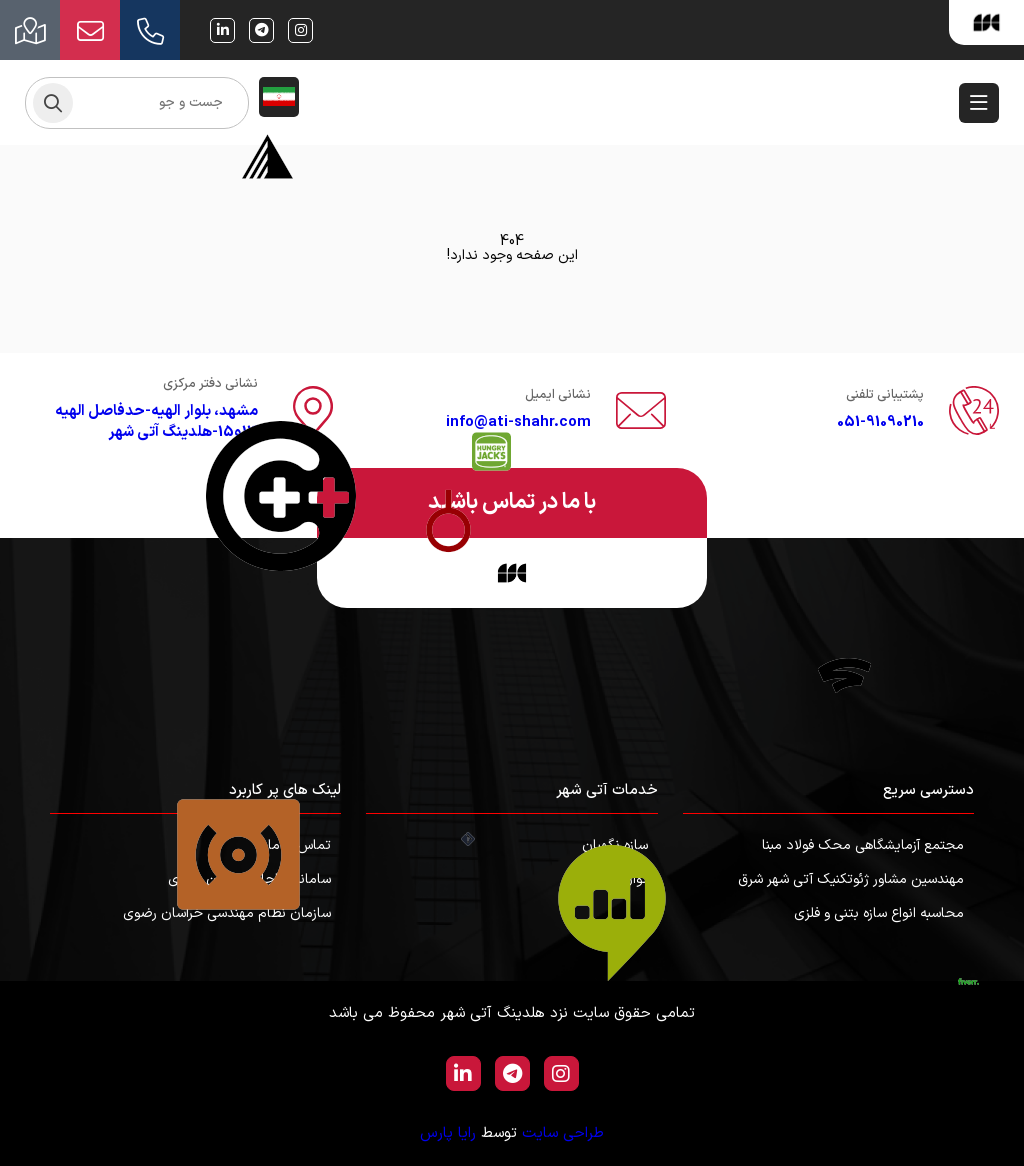 Image resolution: width=1024 pixels, height=1166 pixels. Describe the element at coordinates (612, 913) in the screenshot. I see `open Redash dashboard` at that location.